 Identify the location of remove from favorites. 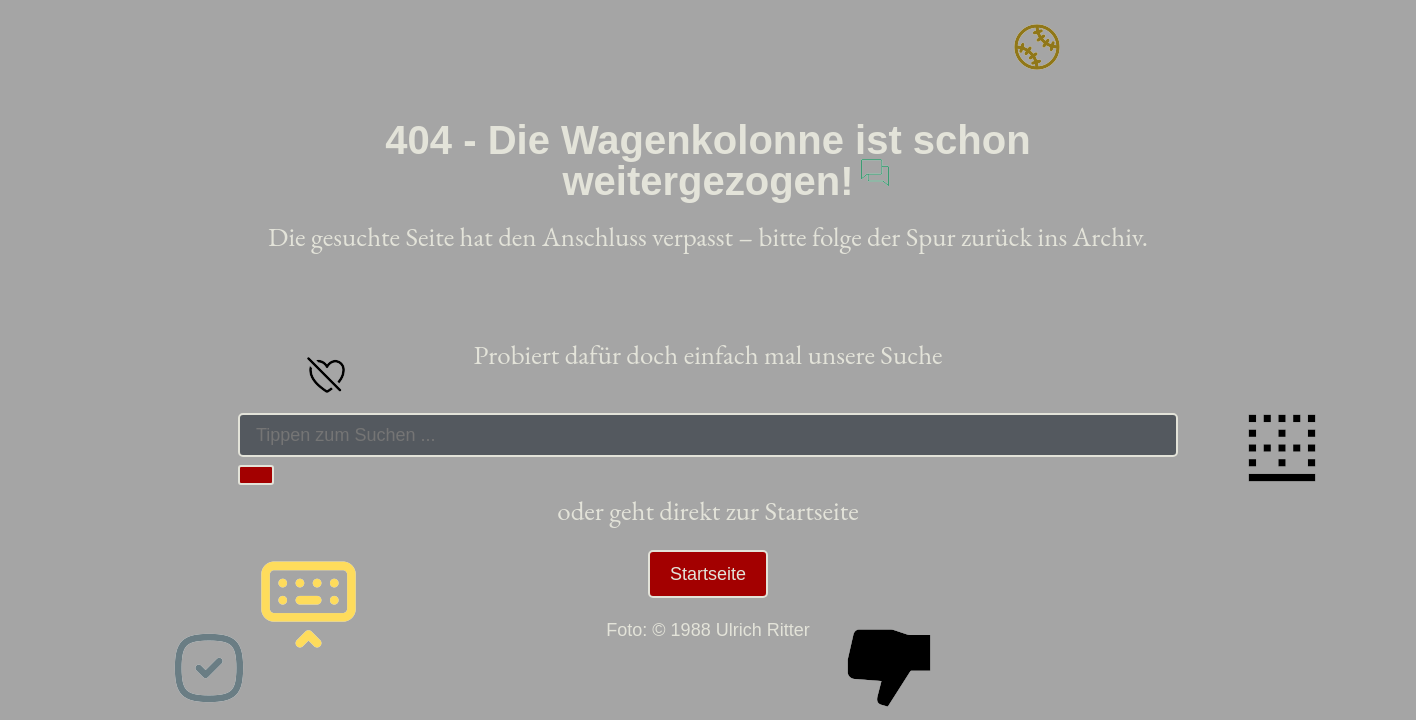
(326, 375).